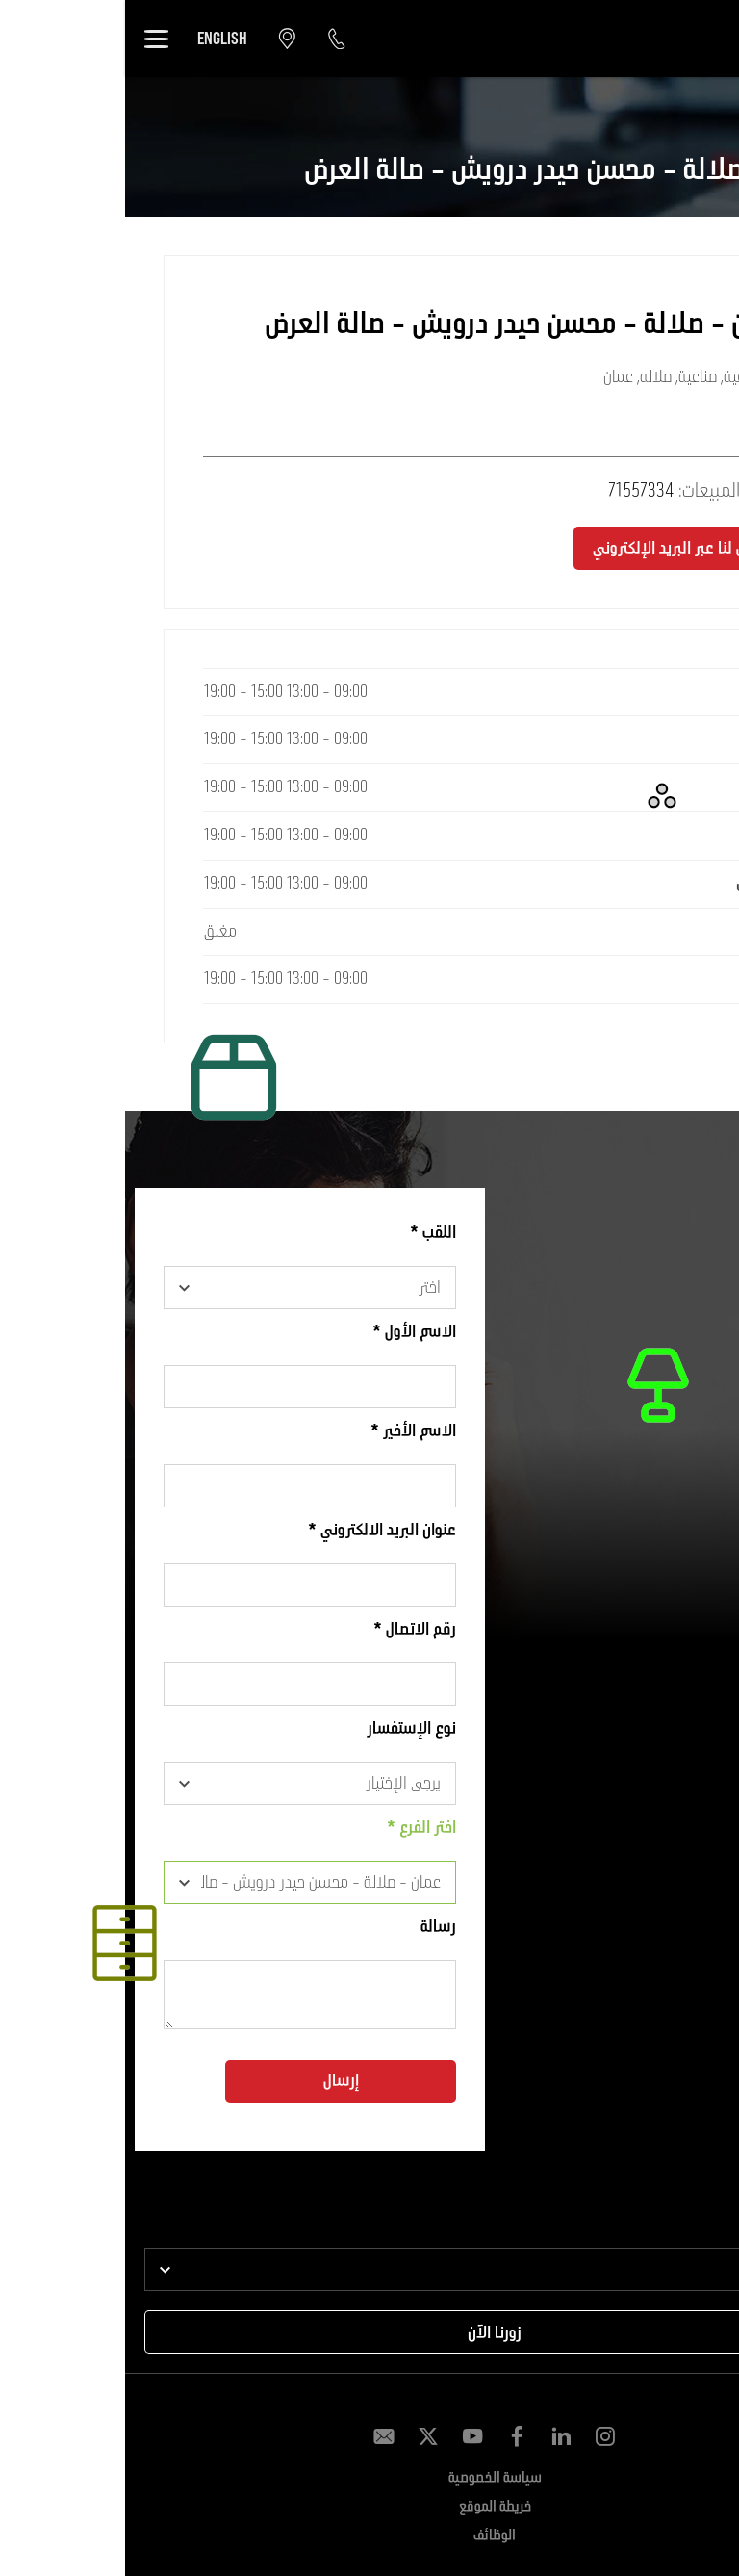 This screenshot has height=2576, width=739. I want to click on view connected items or groups, so click(662, 796).